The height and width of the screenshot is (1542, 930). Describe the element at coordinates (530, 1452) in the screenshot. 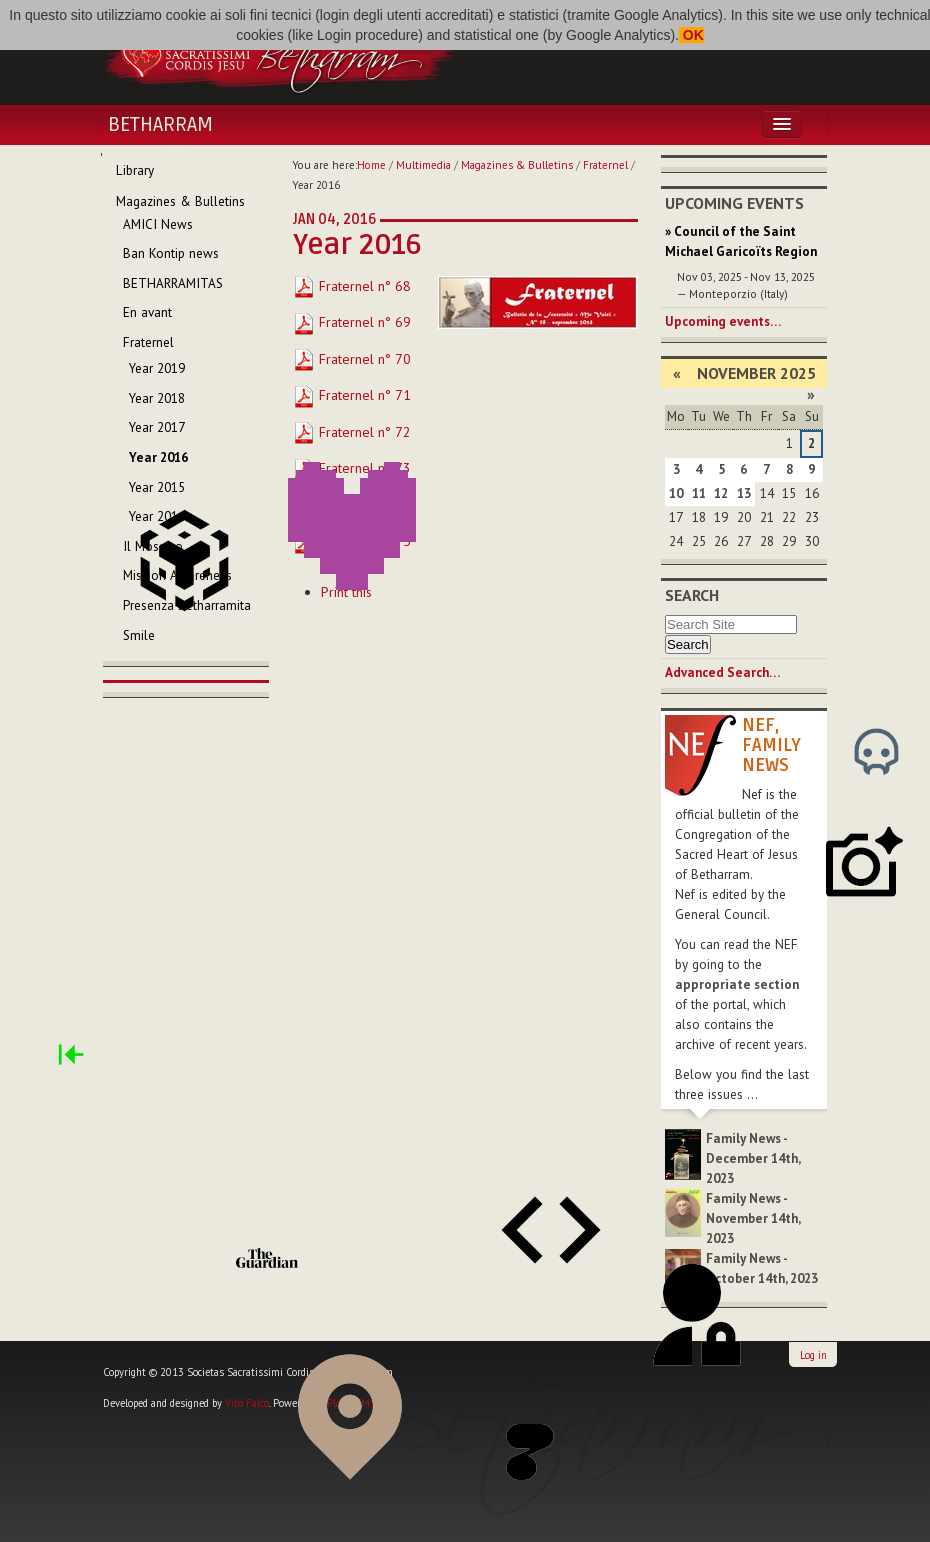

I see `open HTTPie API client` at that location.